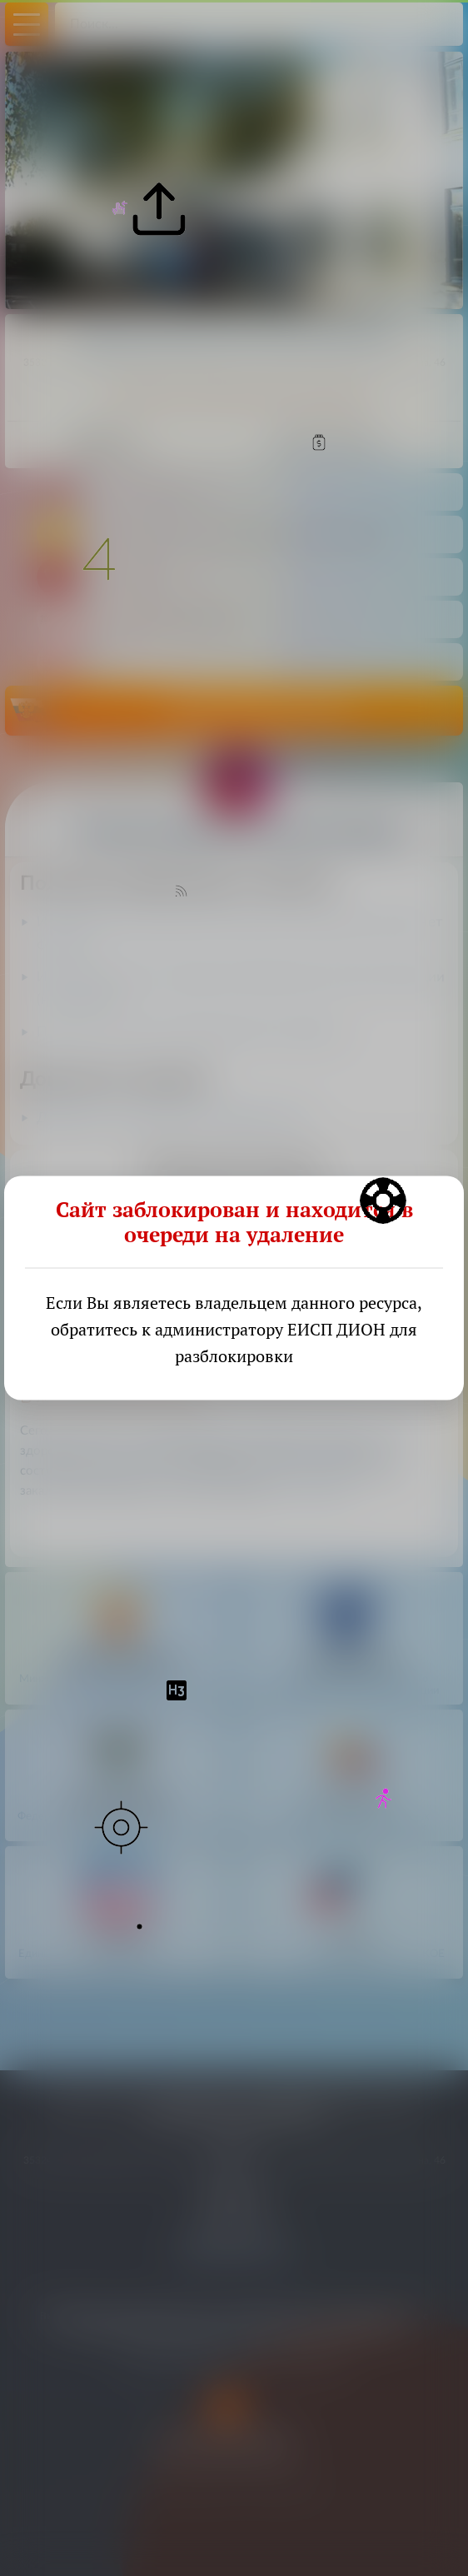 The height and width of the screenshot is (2576, 468). Describe the element at coordinates (181, 891) in the screenshot. I see `subscribe to RSS feed` at that location.